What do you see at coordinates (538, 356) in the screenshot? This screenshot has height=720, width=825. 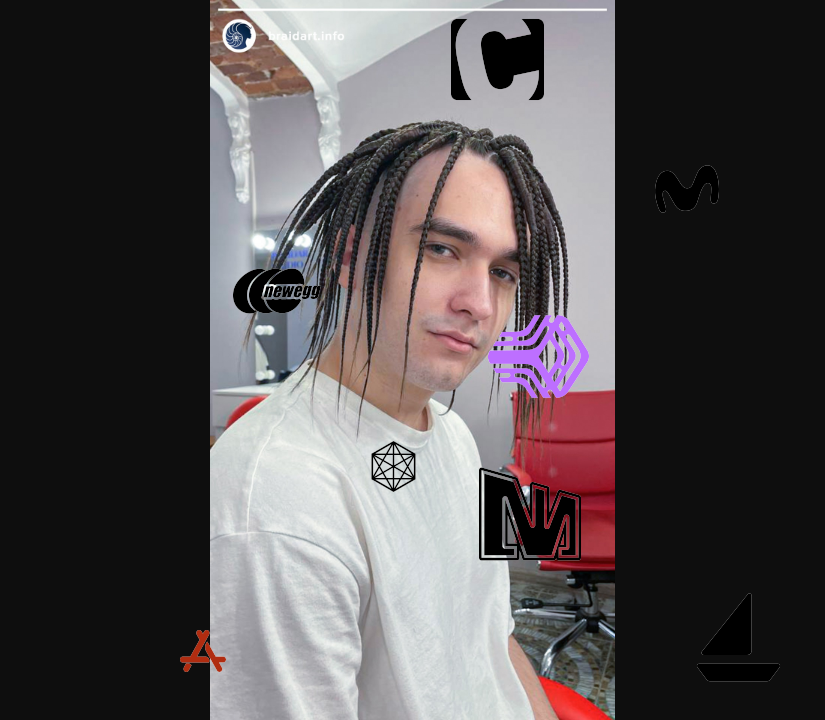 I see `pm2 process manager logo` at bounding box center [538, 356].